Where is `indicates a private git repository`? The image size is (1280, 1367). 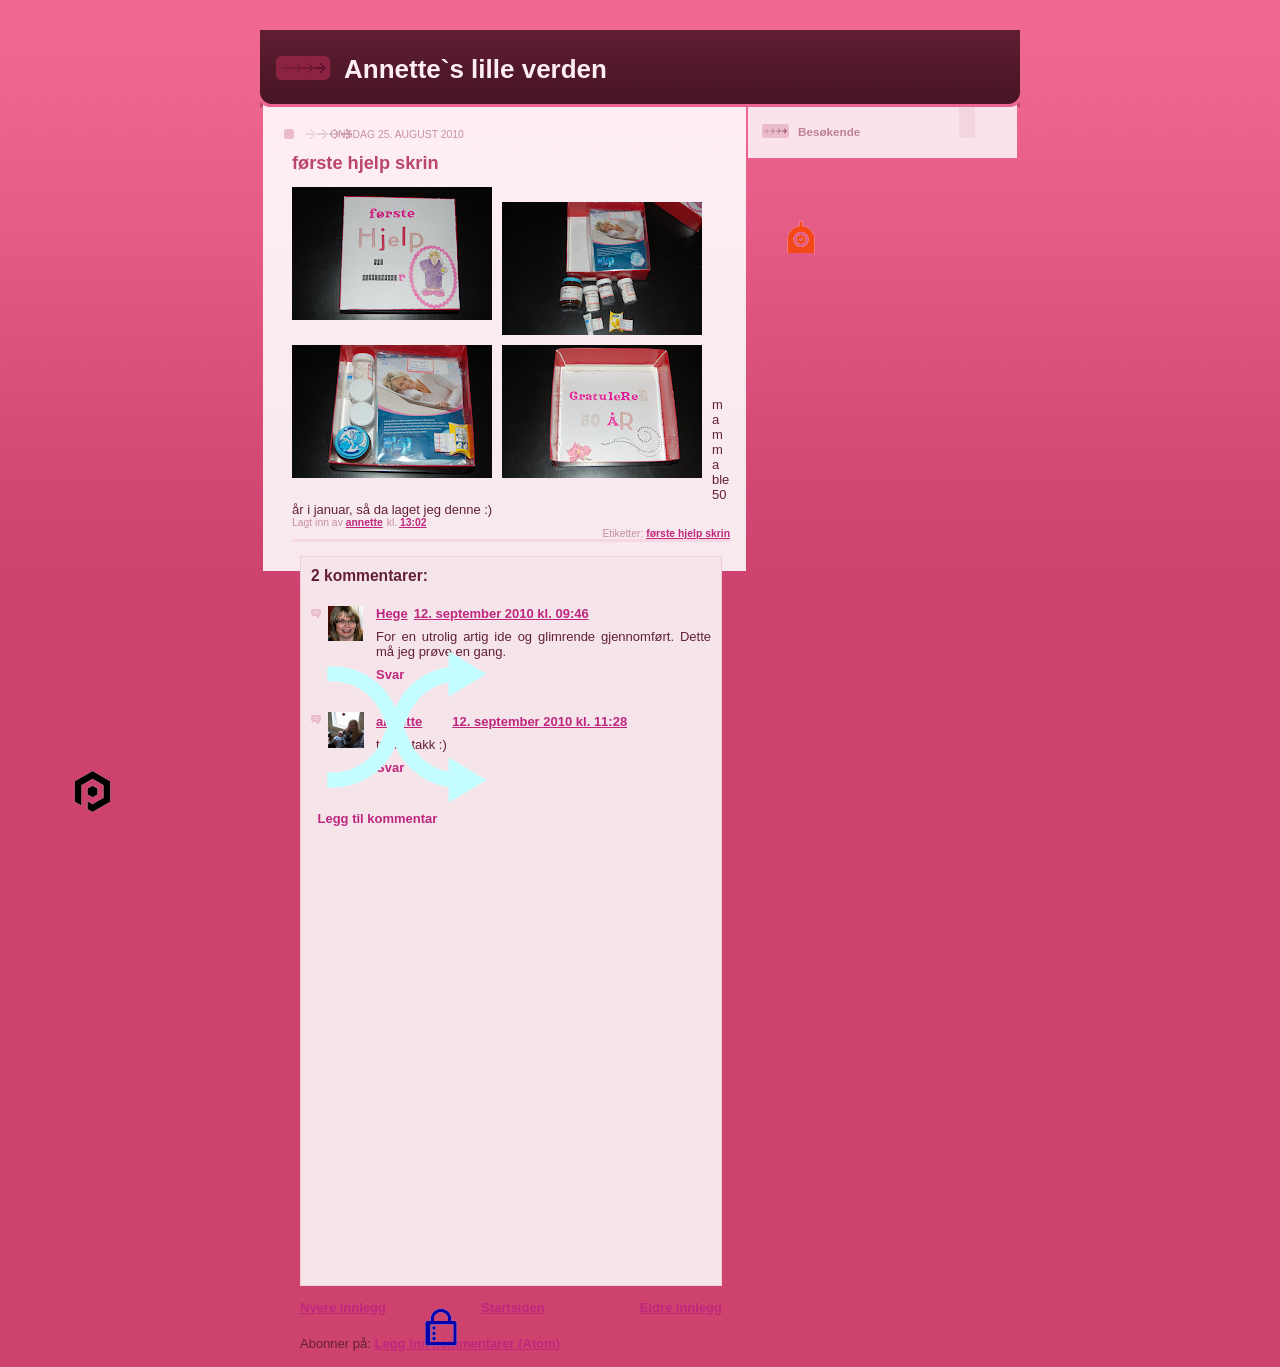 indicates a private git repository is located at coordinates (441, 1328).